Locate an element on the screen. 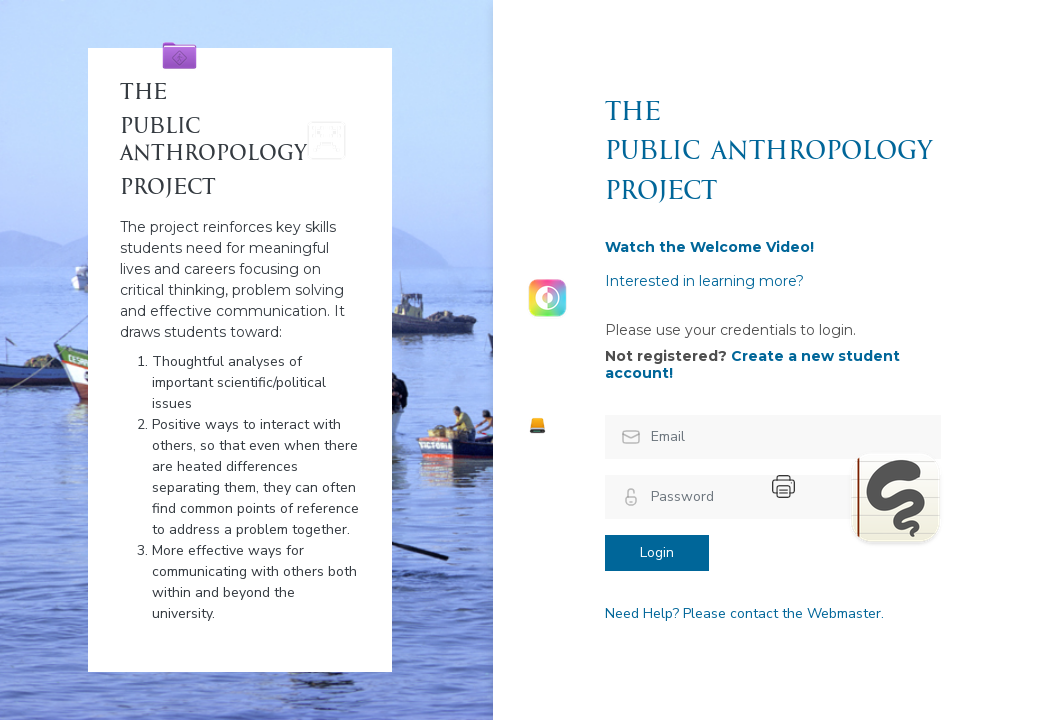 Image resolution: width=1053 pixels, height=720 pixels. open rnote handwriting and note-taking app is located at coordinates (895, 497).